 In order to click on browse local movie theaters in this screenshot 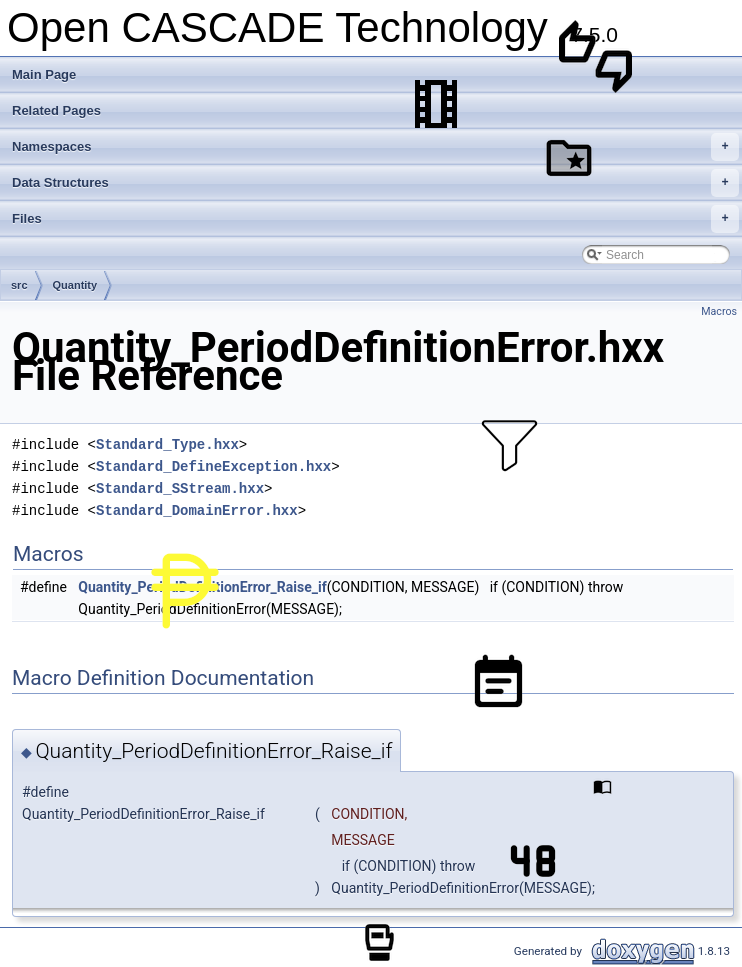, I will do `click(436, 104)`.